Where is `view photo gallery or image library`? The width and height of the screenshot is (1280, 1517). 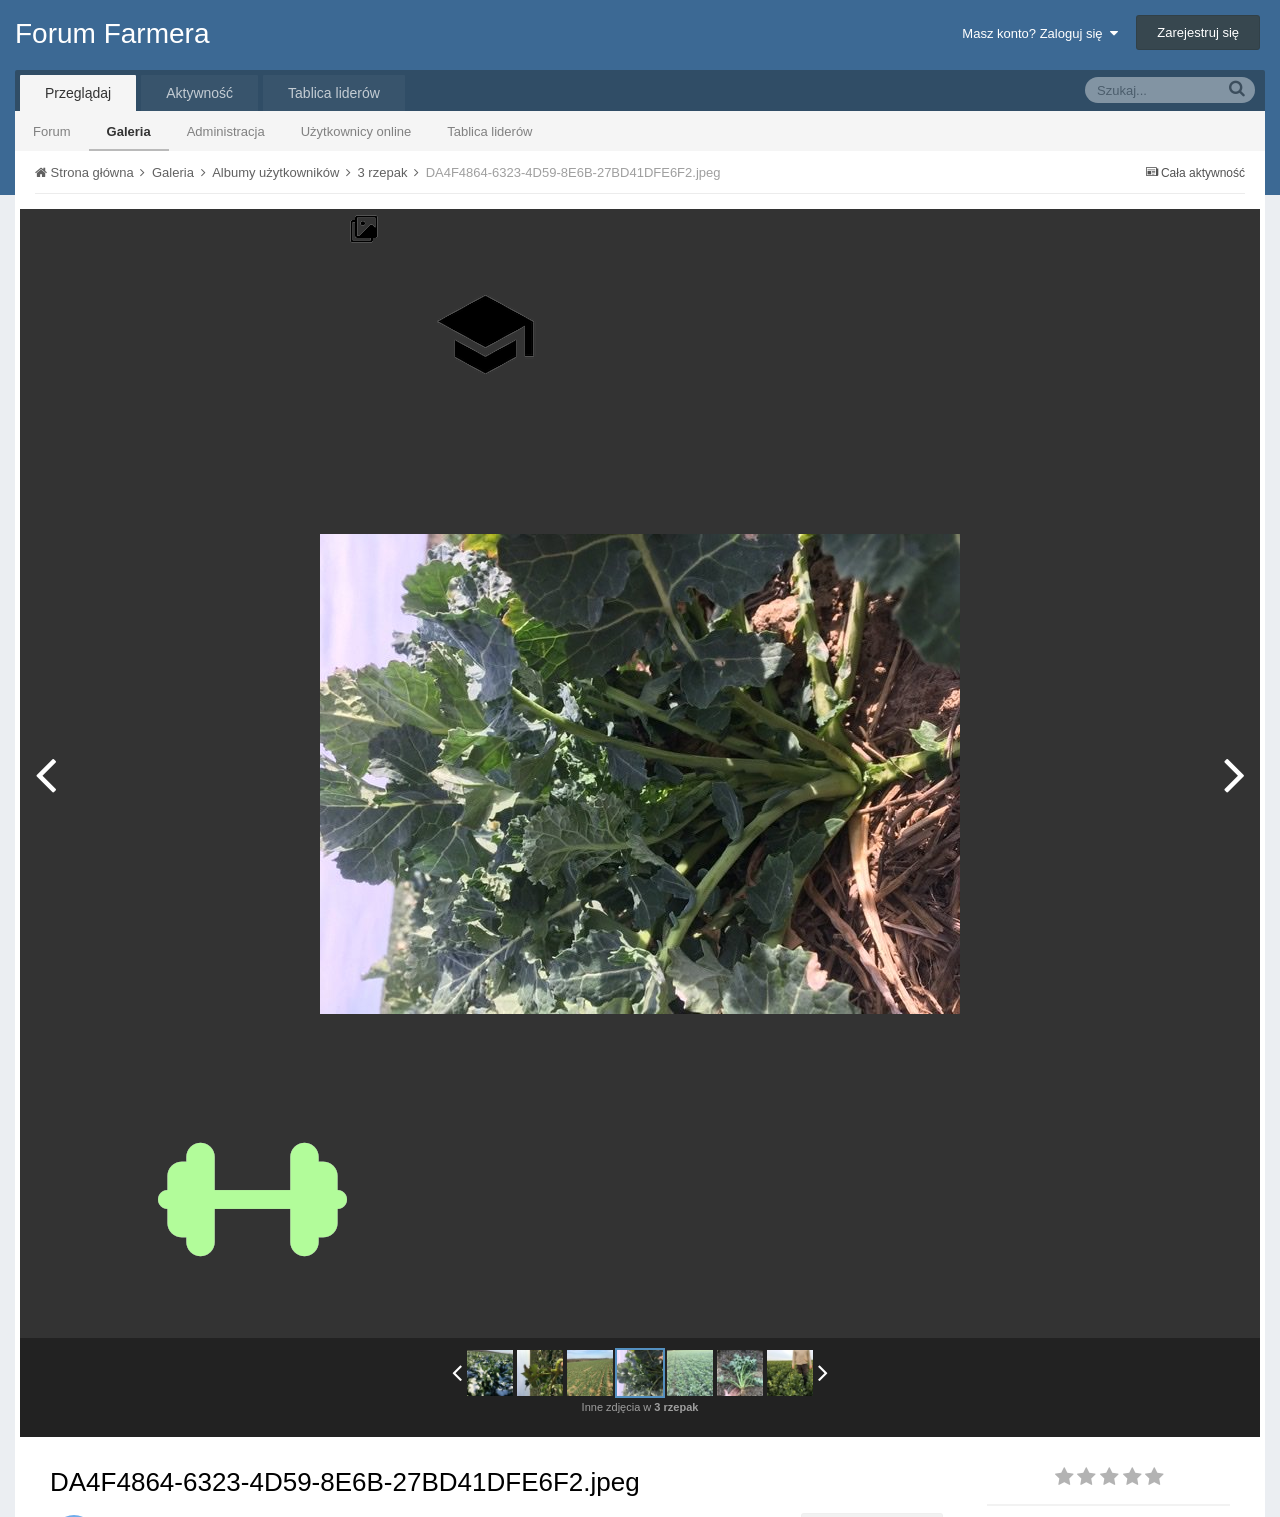 view photo gallery or image library is located at coordinates (364, 229).